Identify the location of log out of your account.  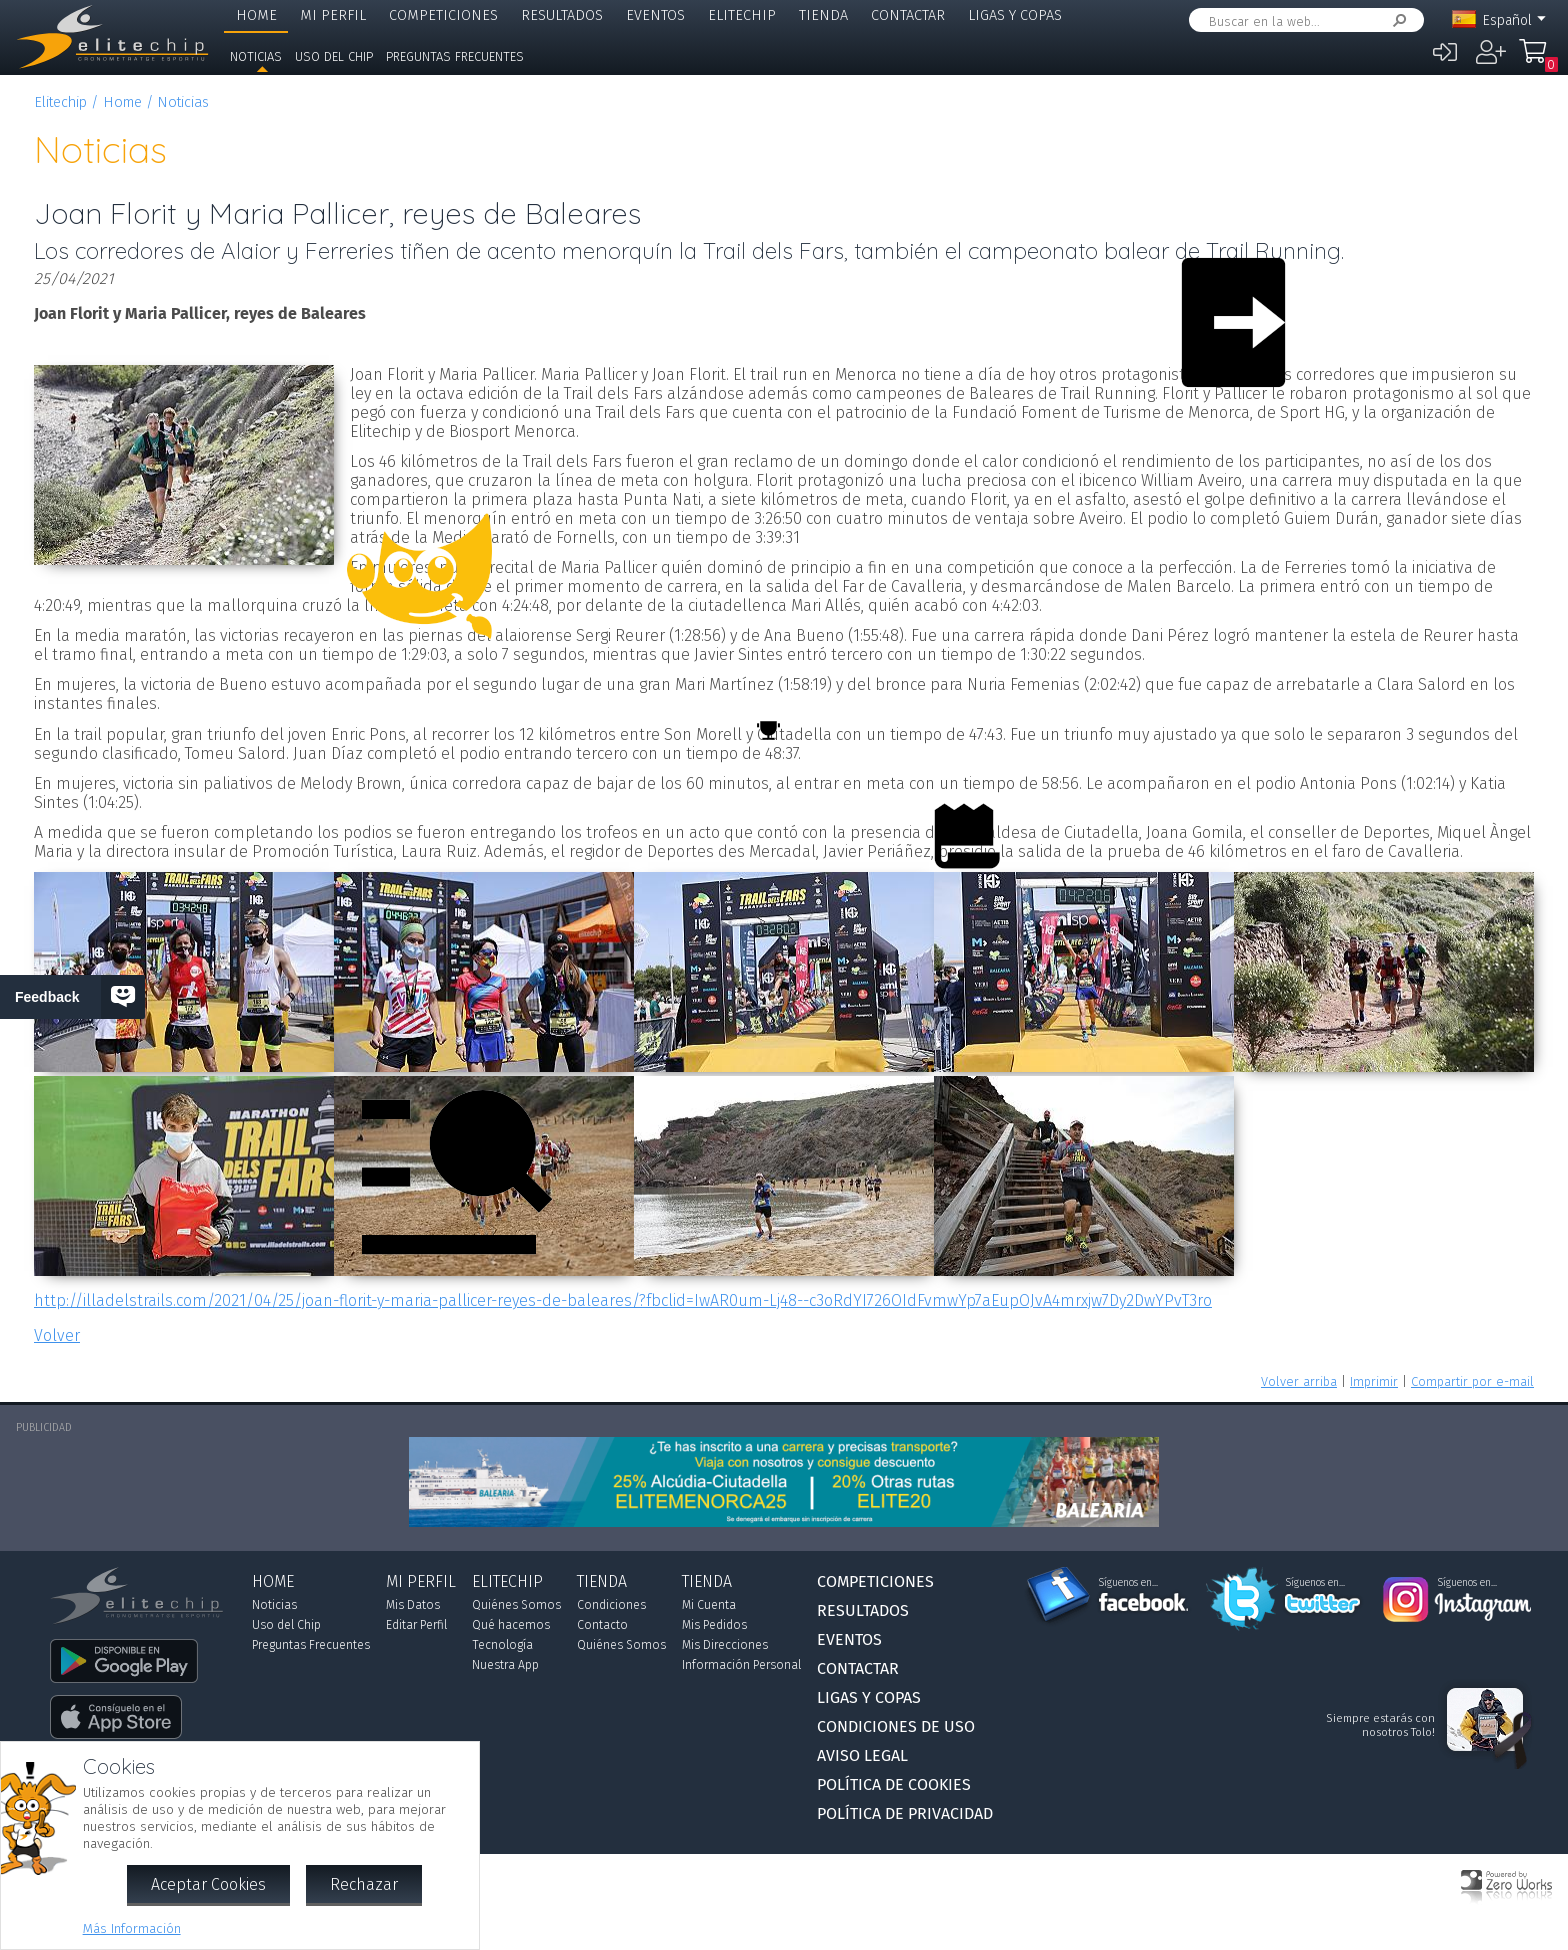
(1233, 322).